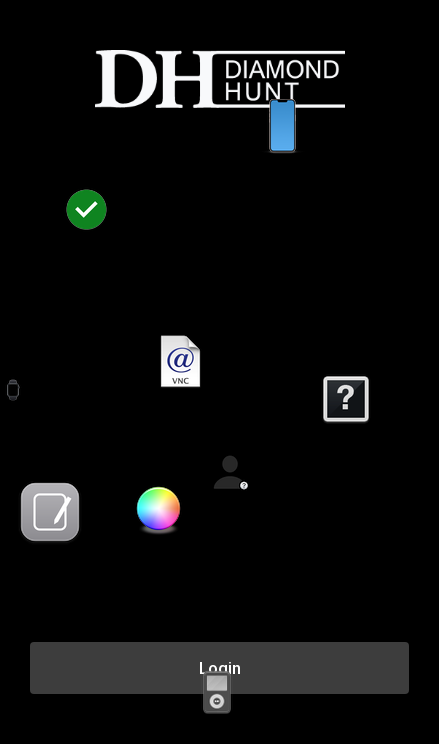  What do you see at coordinates (180, 362) in the screenshot?
I see `open a VNC remote connection shortcut` at bounding box center [180, 362].